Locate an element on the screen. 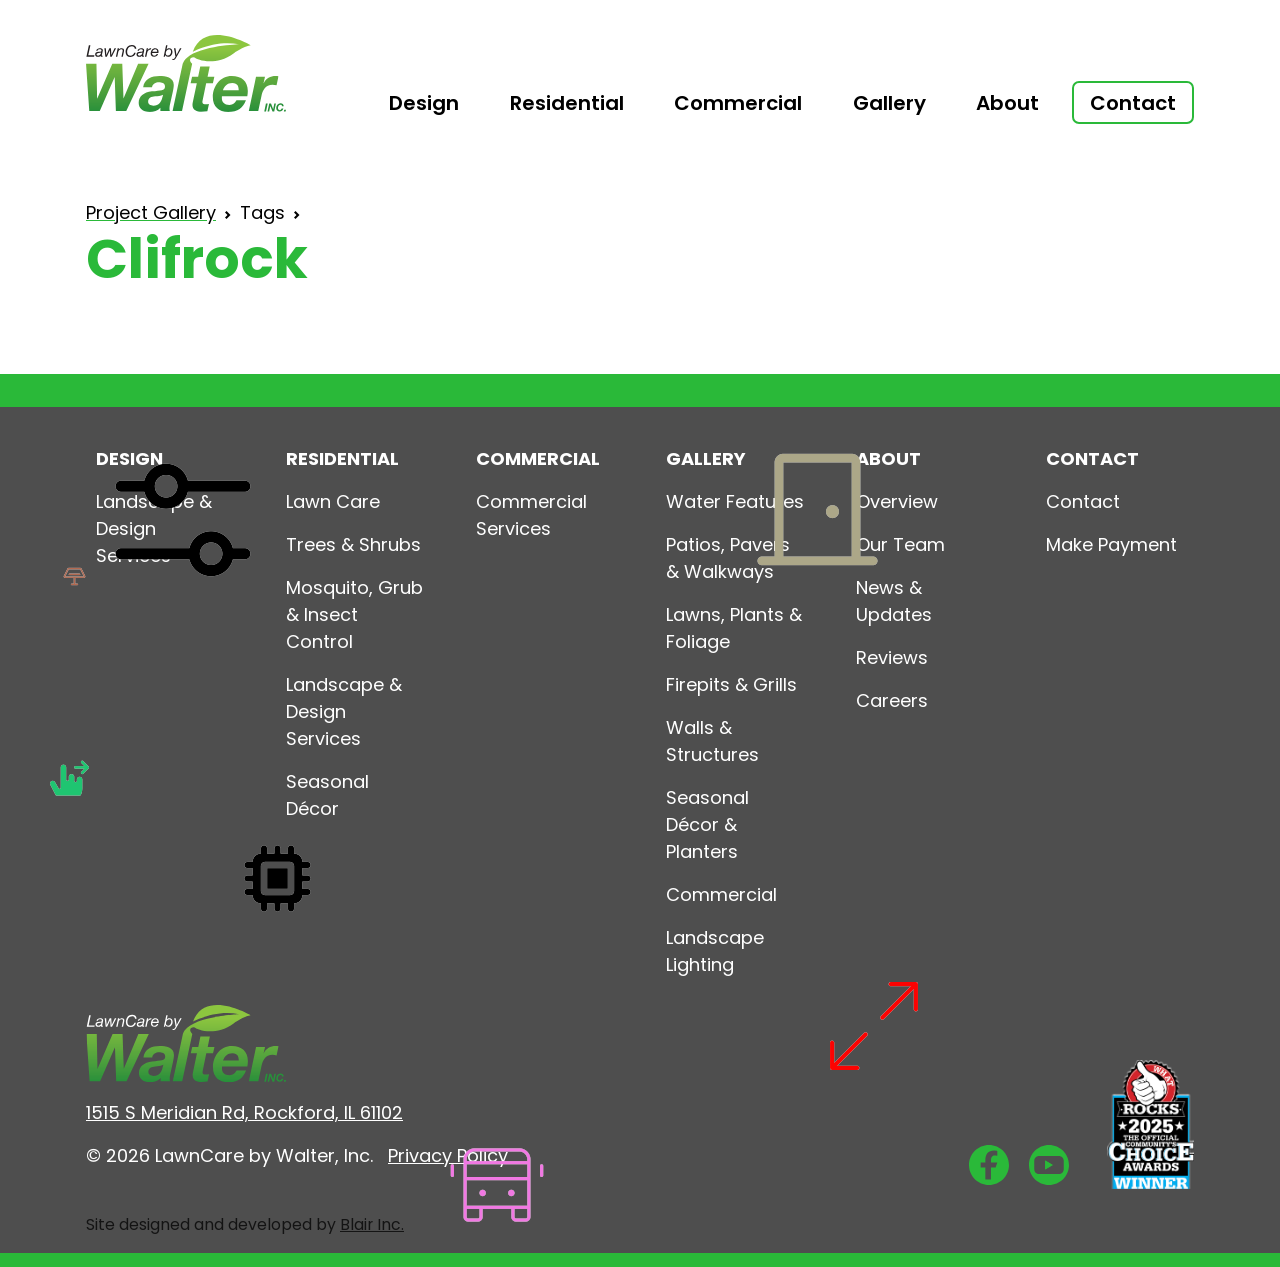 Image resolution: width=1280 pixels, height=1267 pixels. access presentation mode is located at coordinates (74, 576).